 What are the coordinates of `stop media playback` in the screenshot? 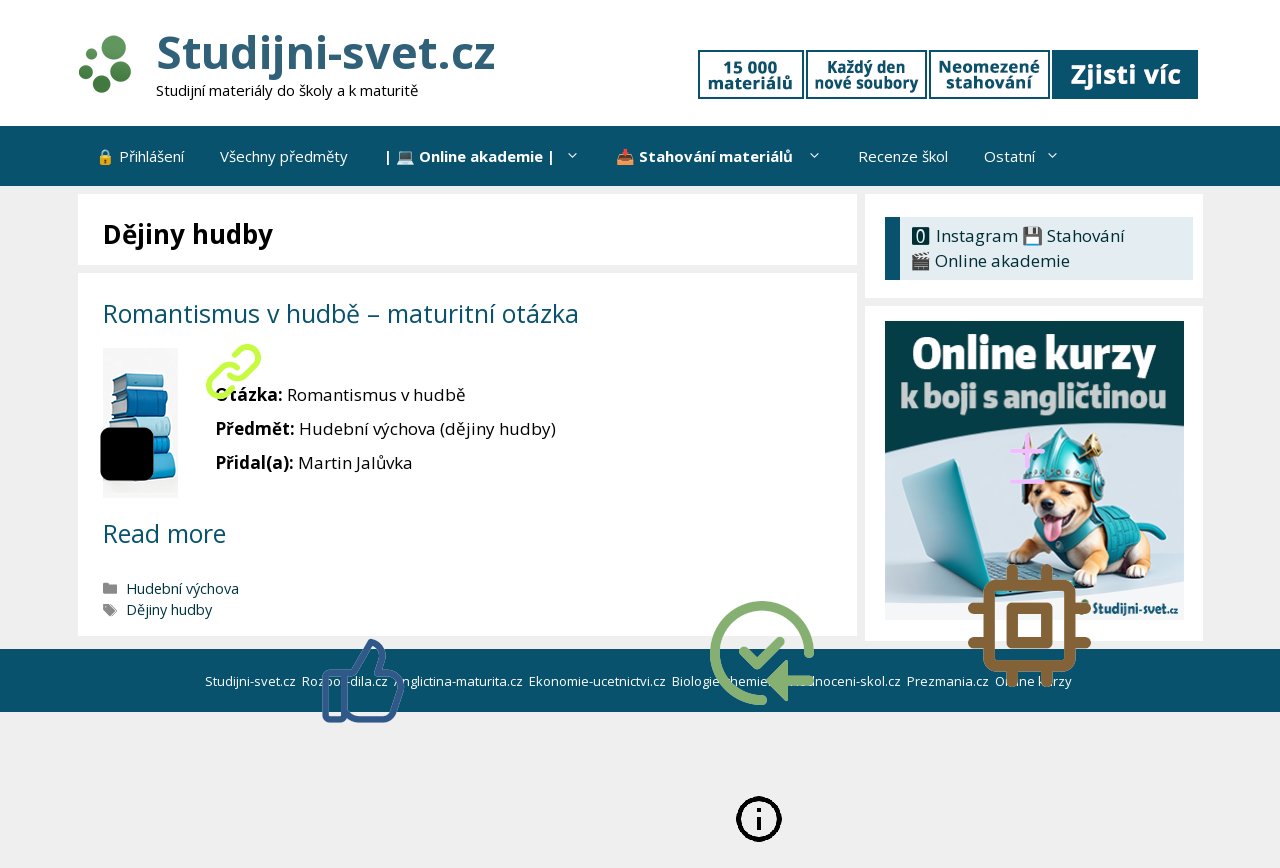 It's located at (127, 454).